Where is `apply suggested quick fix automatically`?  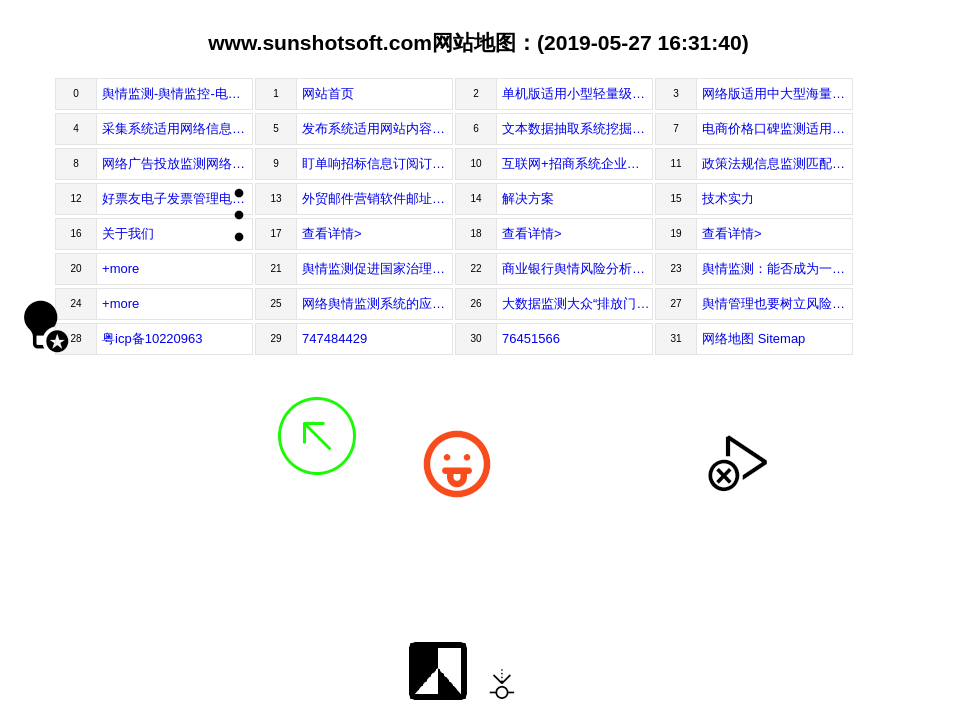 apply suggested quick fix automatically is located at coordinates (42, 326).